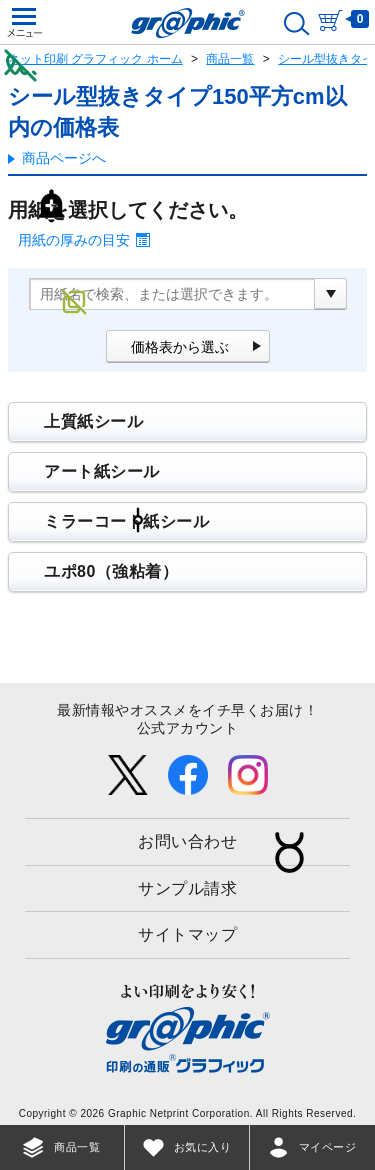 This screenshot has height=1170, width=375. I want to click on view commit history in version control, so click(138, 520).